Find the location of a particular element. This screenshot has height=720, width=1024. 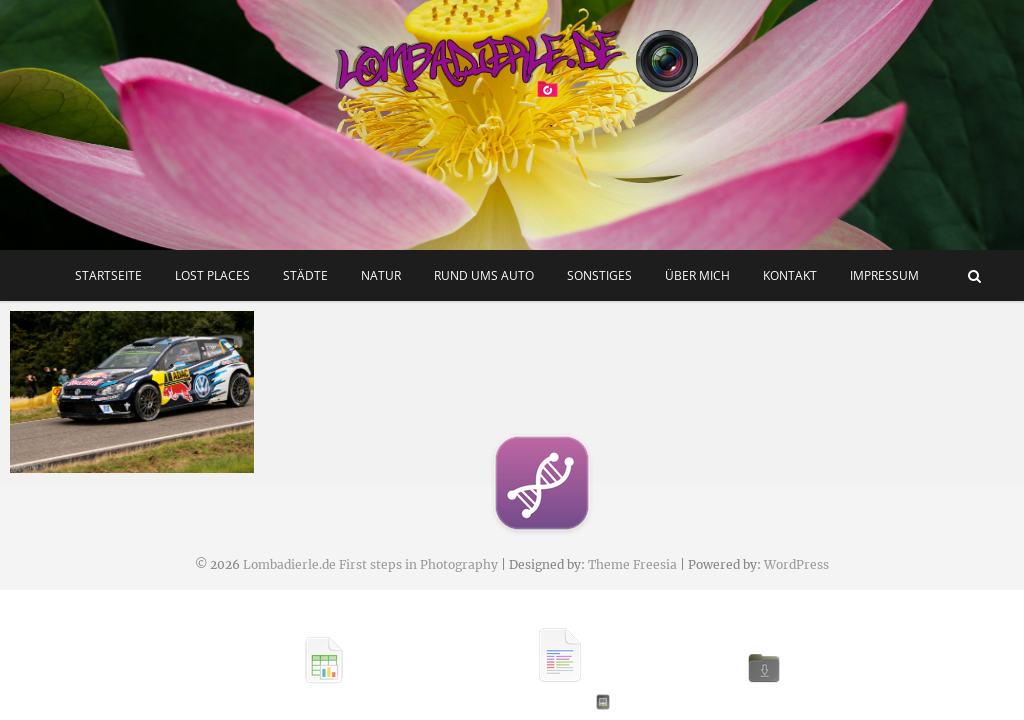

open downloads folder is located at coordinates (764, 668).